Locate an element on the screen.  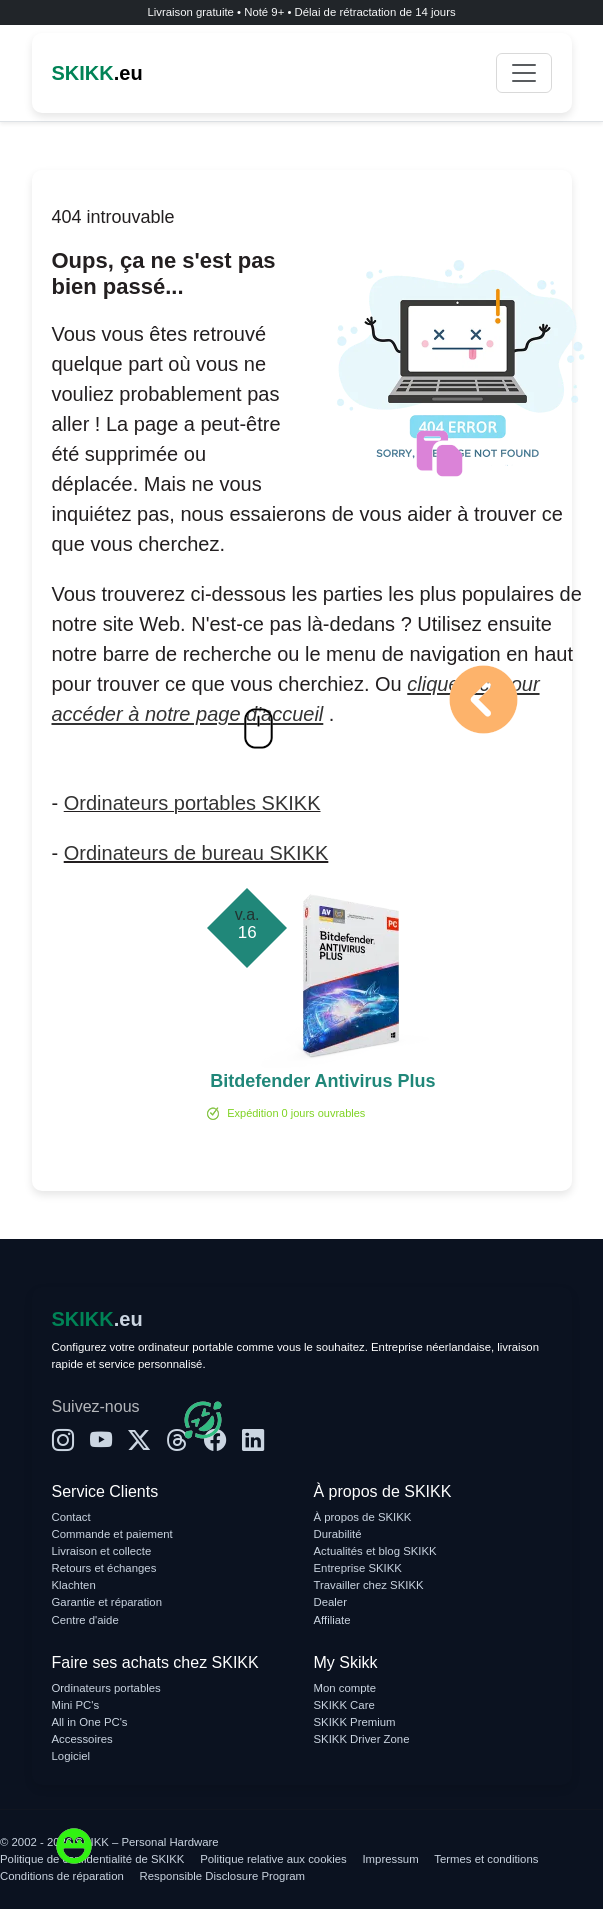
mouse input device indicator is located at coordinates (258, 728).